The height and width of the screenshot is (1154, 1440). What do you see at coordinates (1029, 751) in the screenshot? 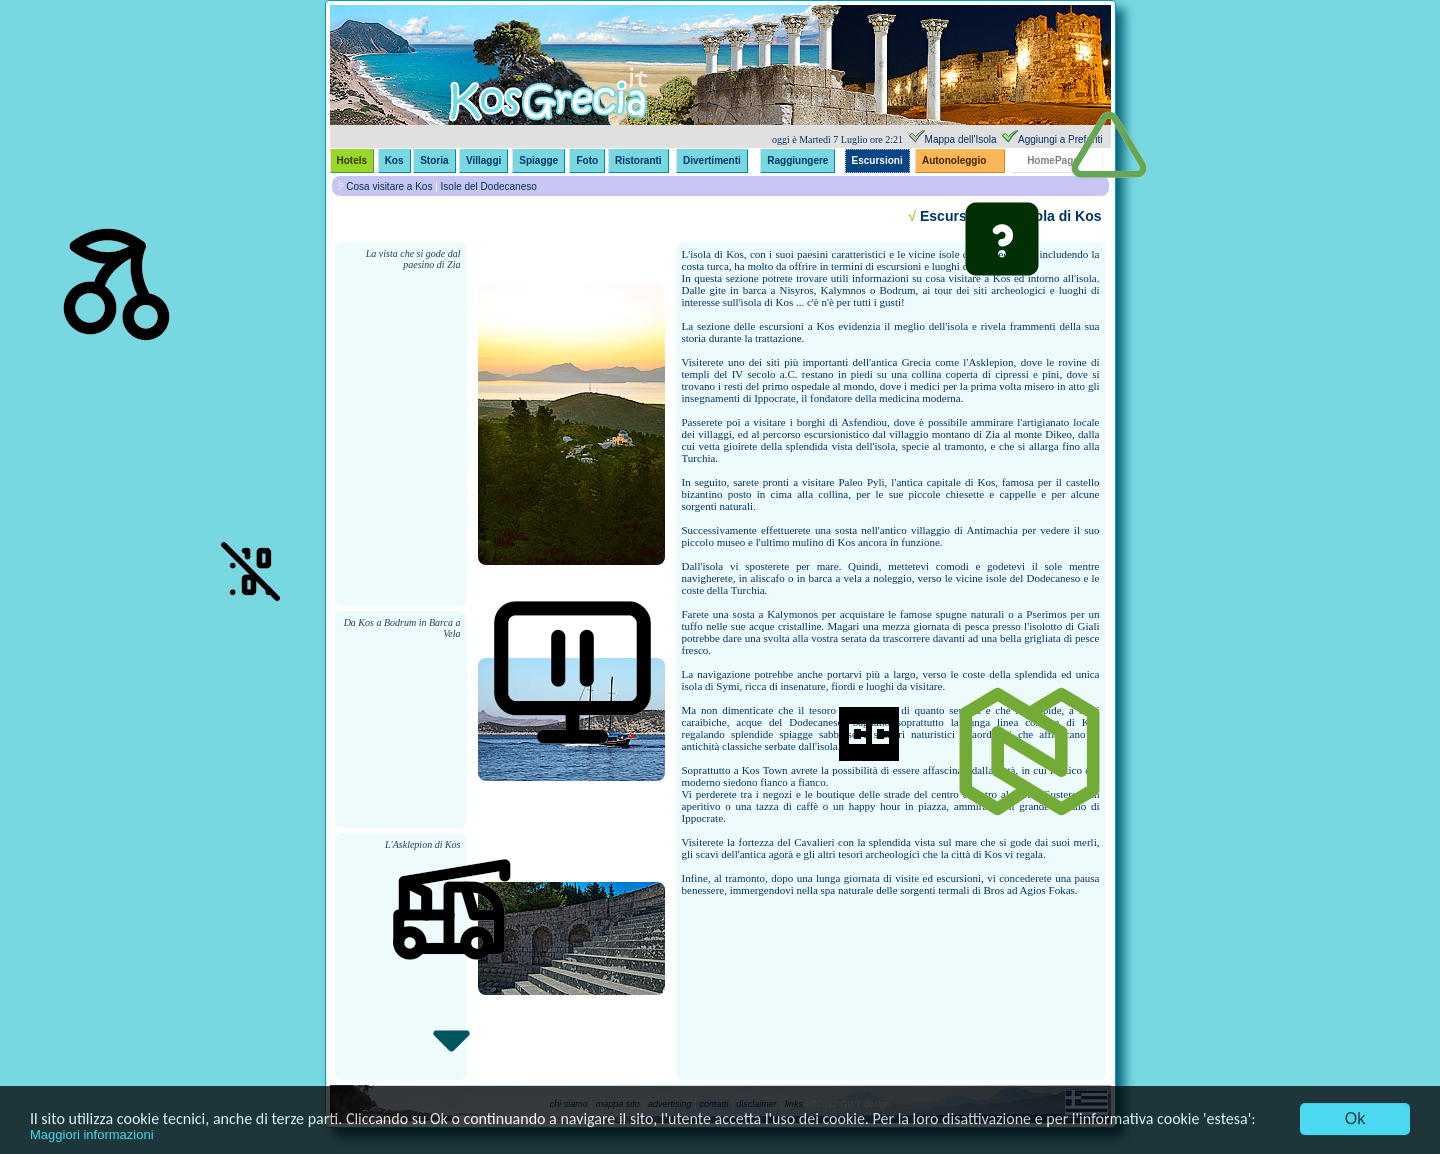
I see `nexo cryptocurrency platform logo` at bounding box center [1029, 751].